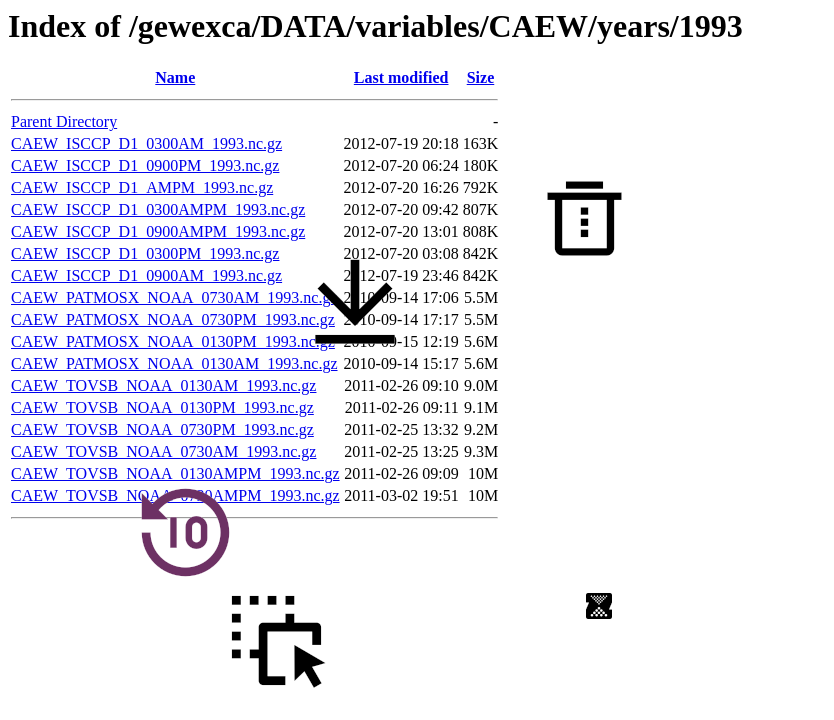  Describe the element at coordinates (185, 532) in the screenshot. I see `skip back 10 seconds in media playback` at that location.